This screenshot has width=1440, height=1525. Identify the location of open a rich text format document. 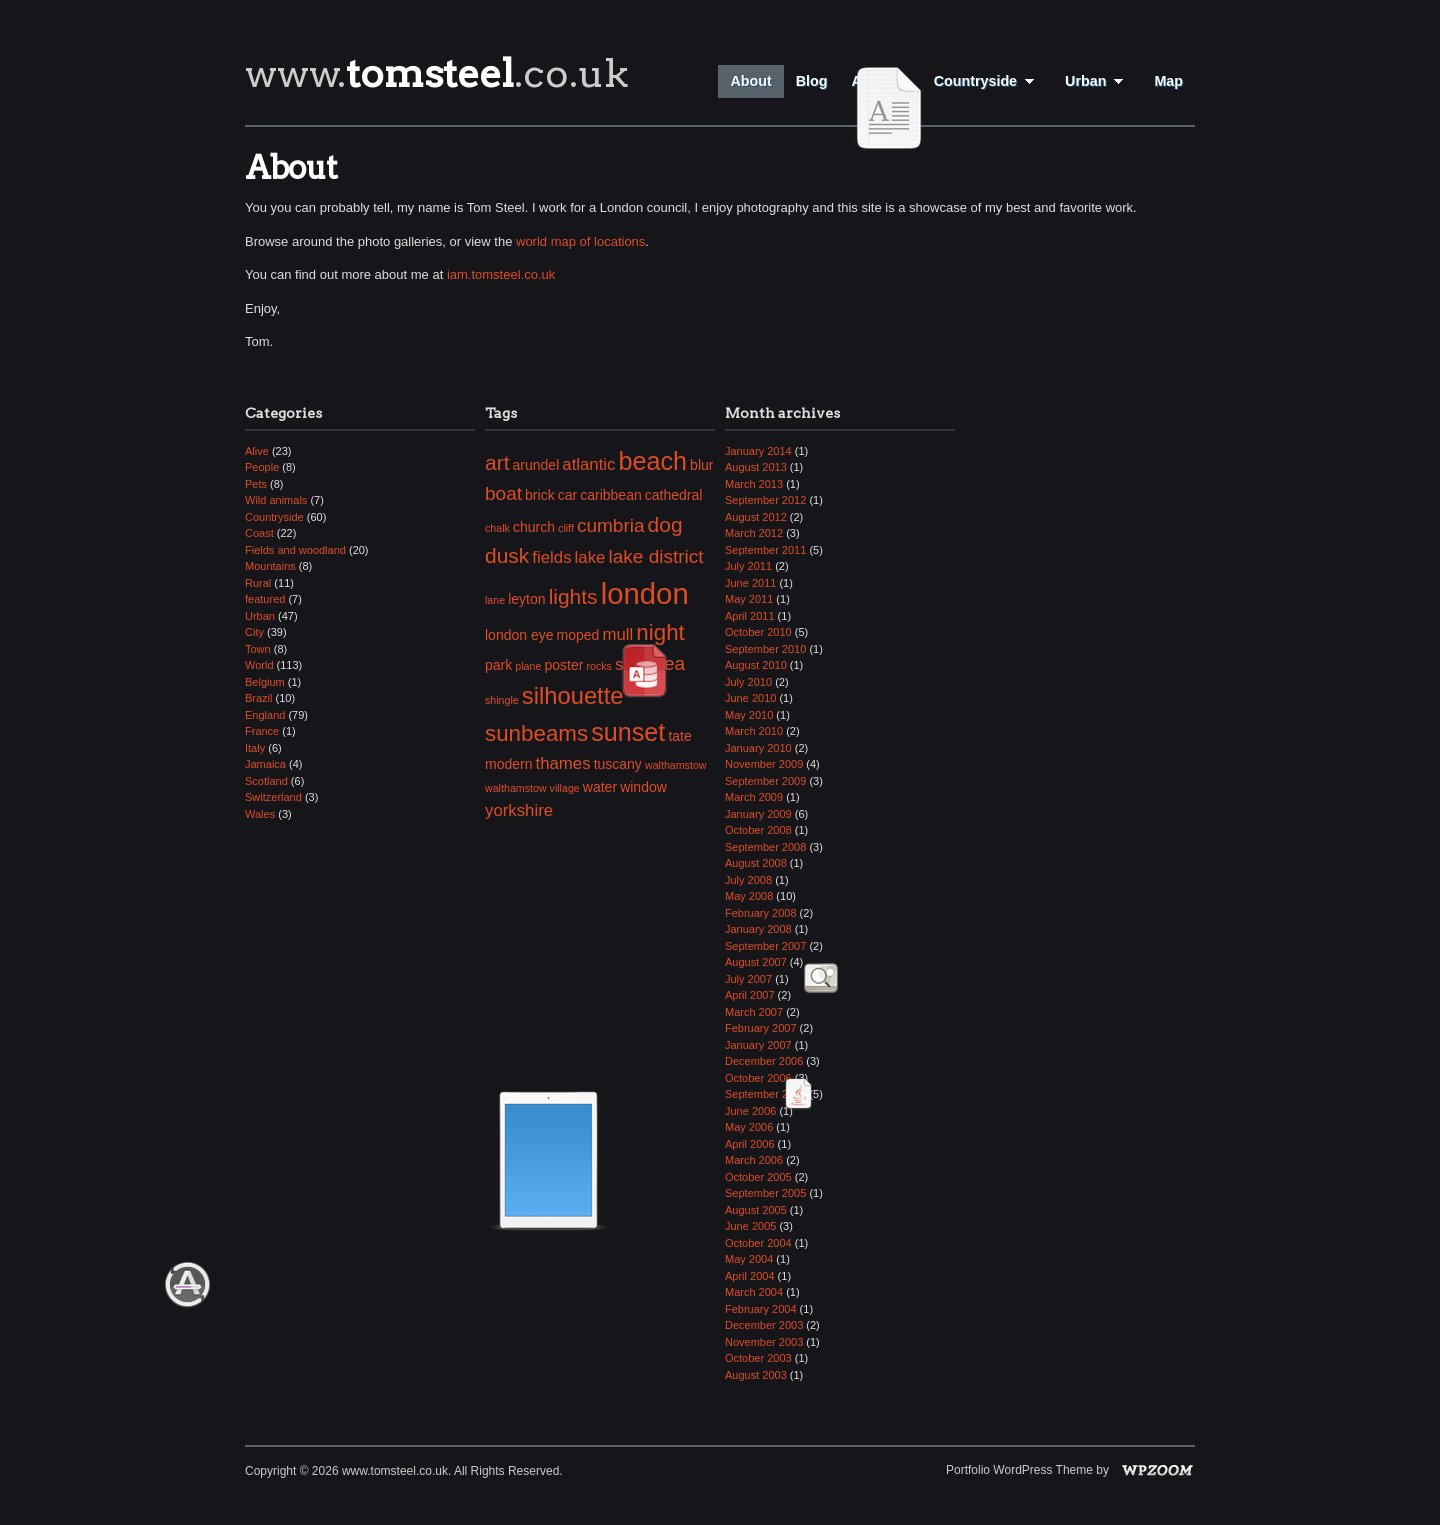
(889, 108).